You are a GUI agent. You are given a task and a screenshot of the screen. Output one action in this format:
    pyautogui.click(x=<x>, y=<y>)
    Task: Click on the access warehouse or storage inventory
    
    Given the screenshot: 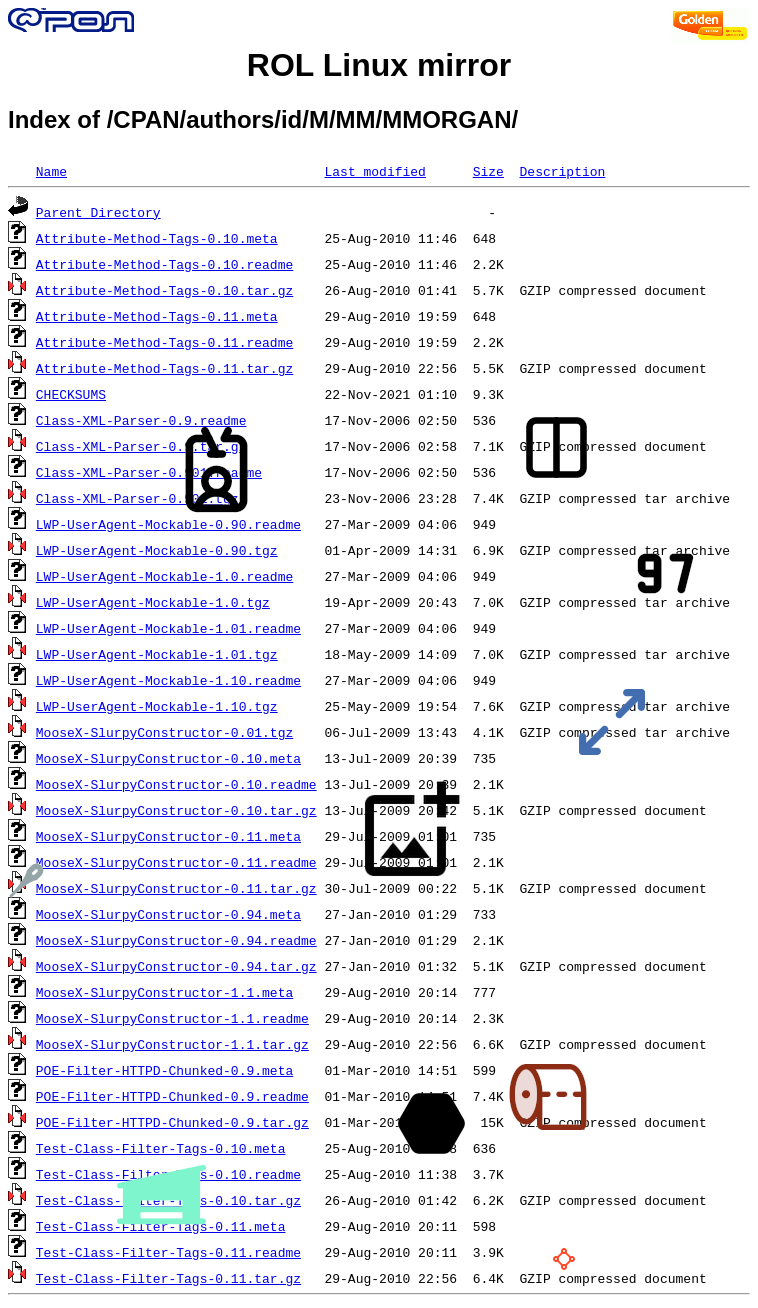 What is the action you would take?
    pyautogui.click(x=161, y=1197)
    